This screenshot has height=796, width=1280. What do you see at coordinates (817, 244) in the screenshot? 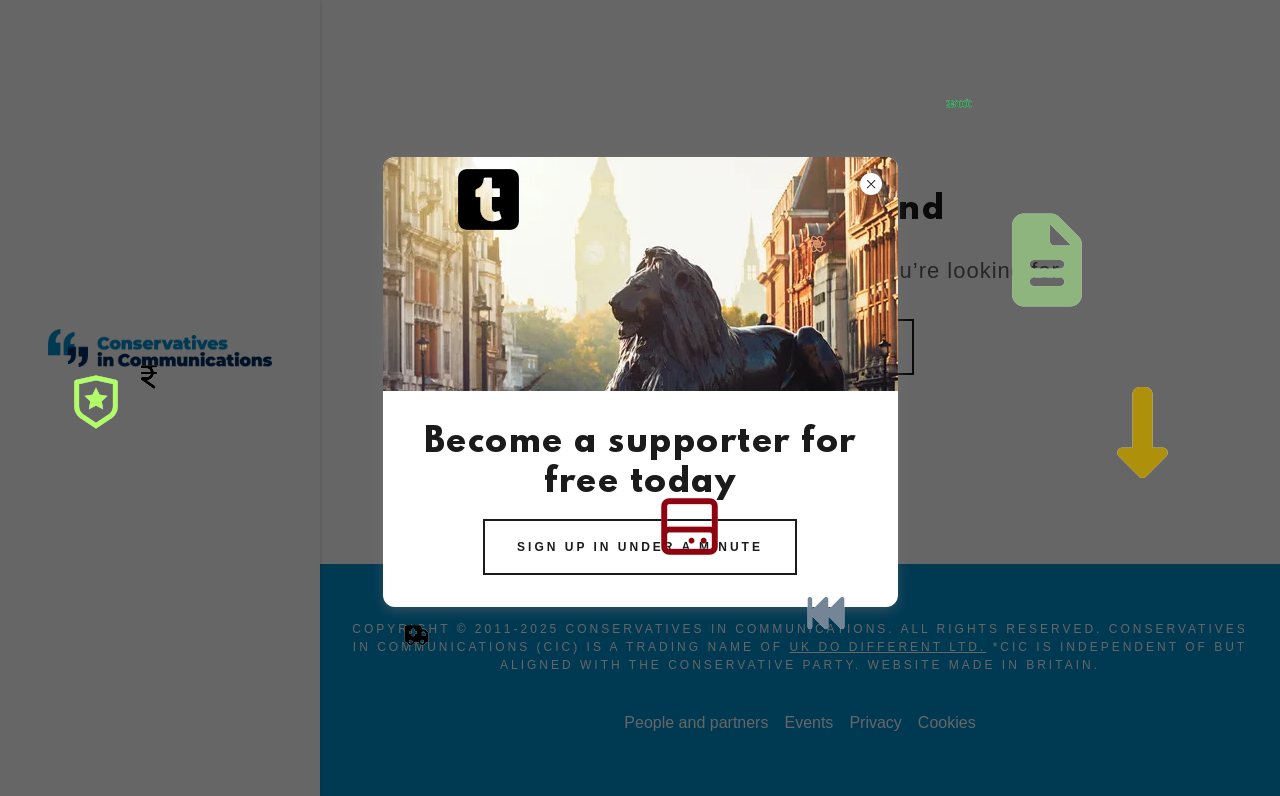
I see `react table library logo` at bounding box center [817, 244].